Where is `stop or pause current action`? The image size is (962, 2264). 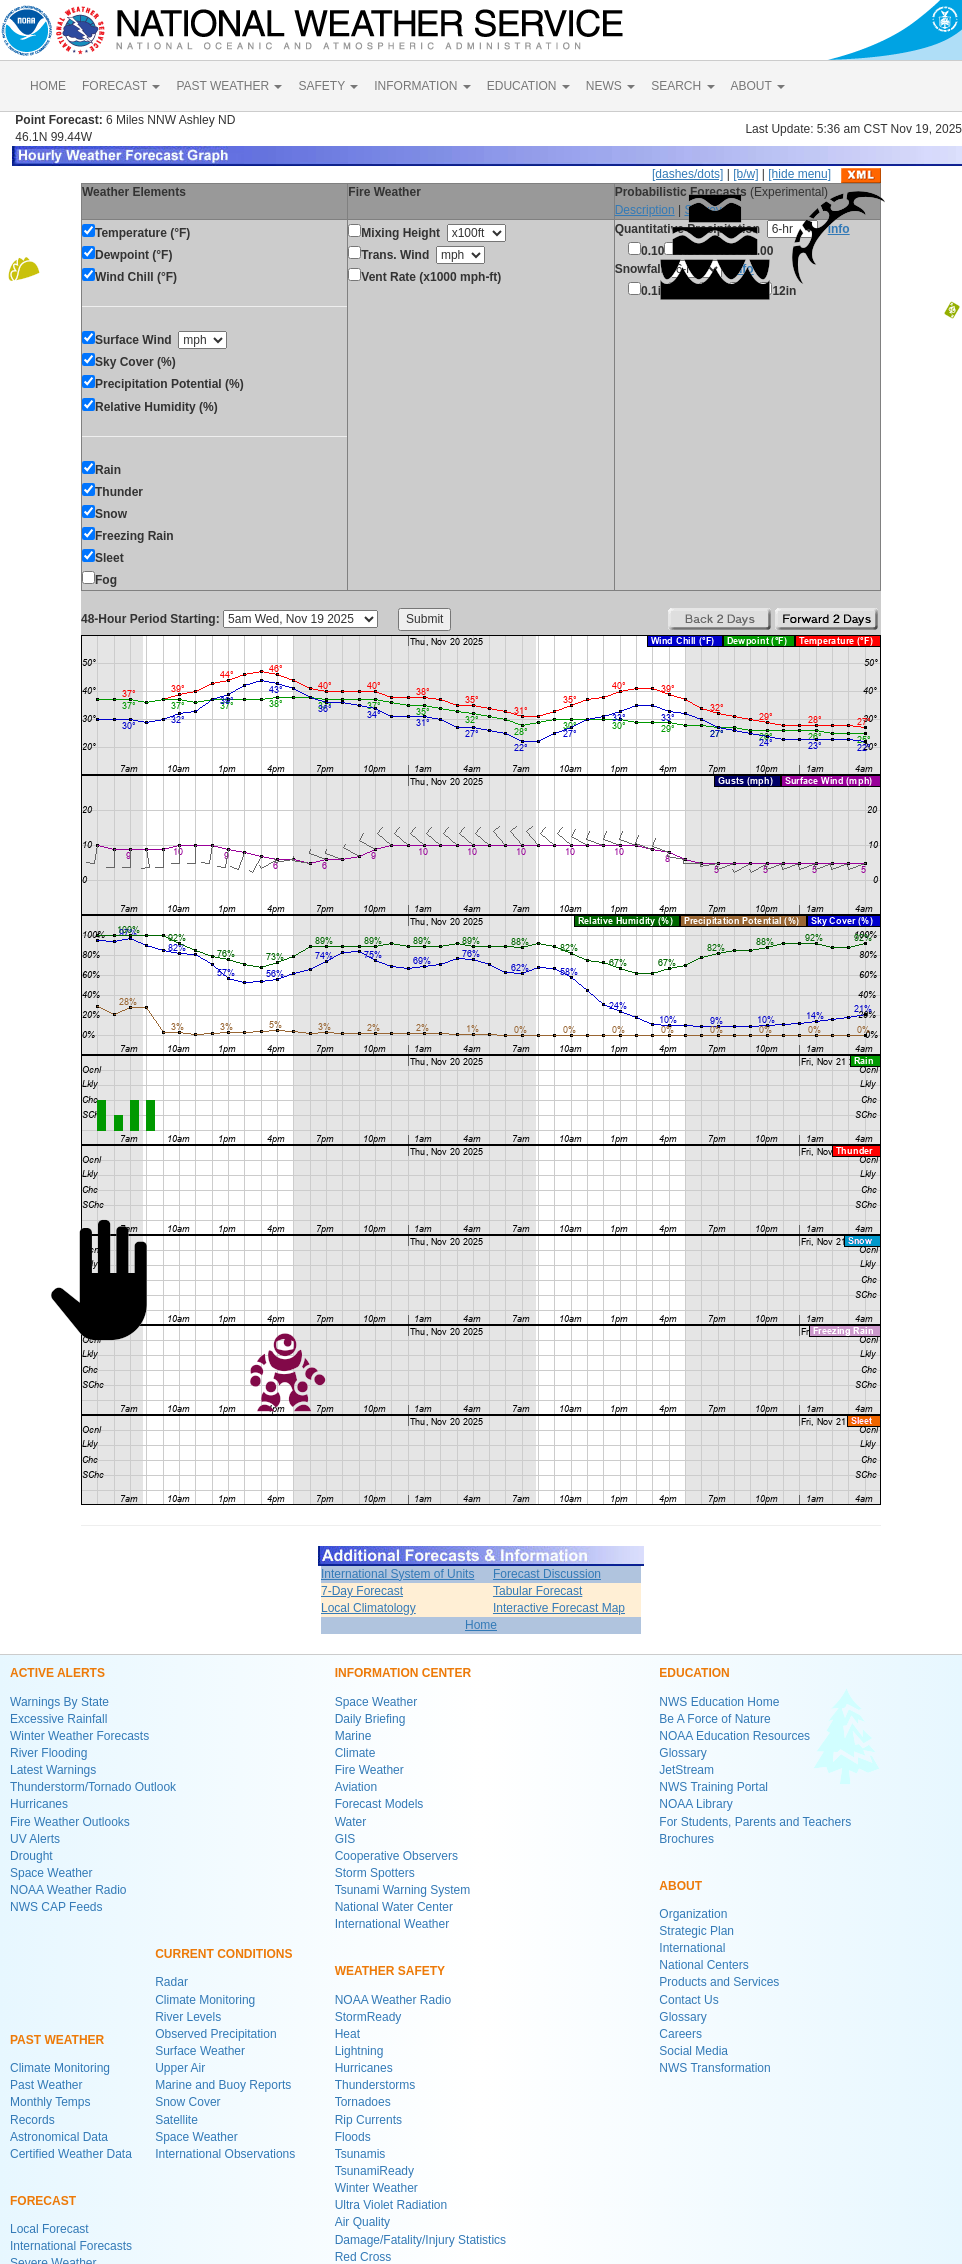
stop or pause current action is located at coordinates (99, 1280).